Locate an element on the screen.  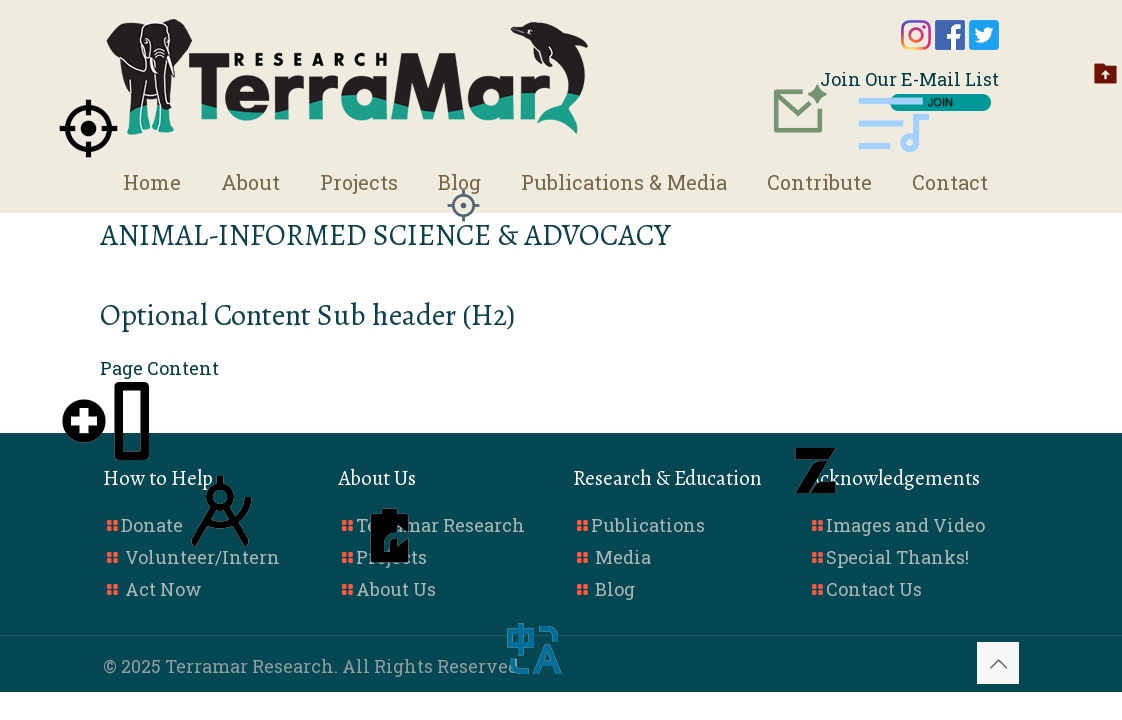
upload files to a folder is located at coordinates (1105, 73).